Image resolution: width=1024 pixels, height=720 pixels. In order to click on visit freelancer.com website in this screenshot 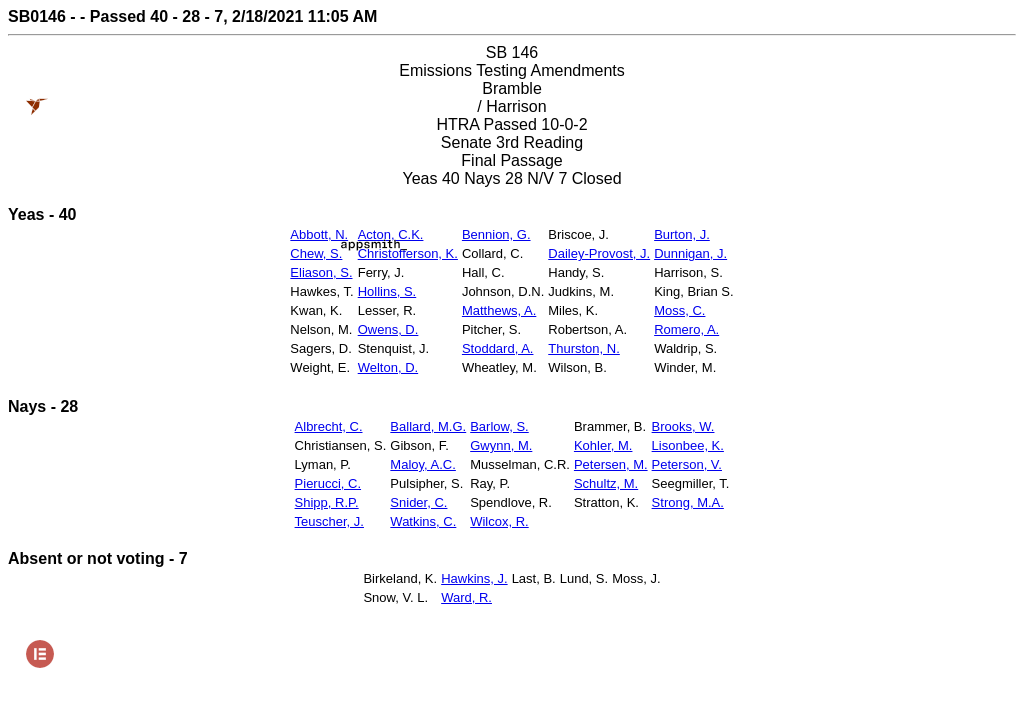, I will do `click(37, 107)`.